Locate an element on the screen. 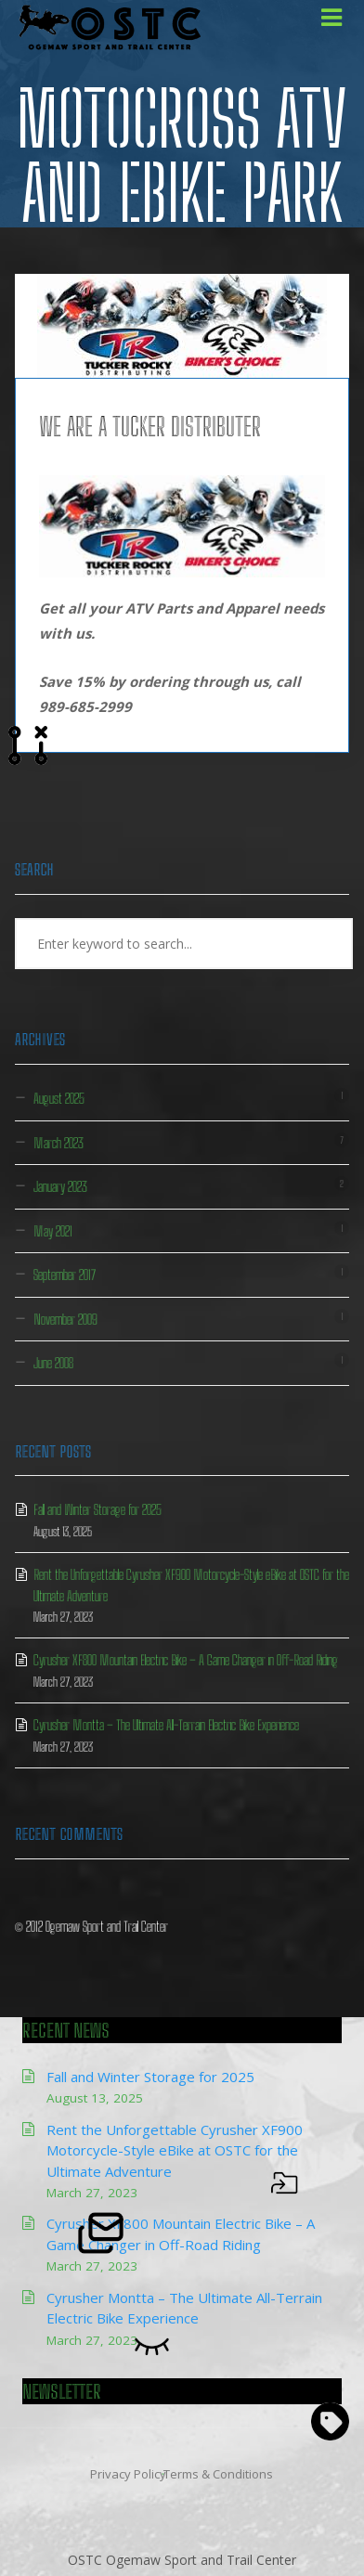 The width and height of the screenshot is (364, 2576). access a linked or shortcut folder is located at coordinates (285, 2182).